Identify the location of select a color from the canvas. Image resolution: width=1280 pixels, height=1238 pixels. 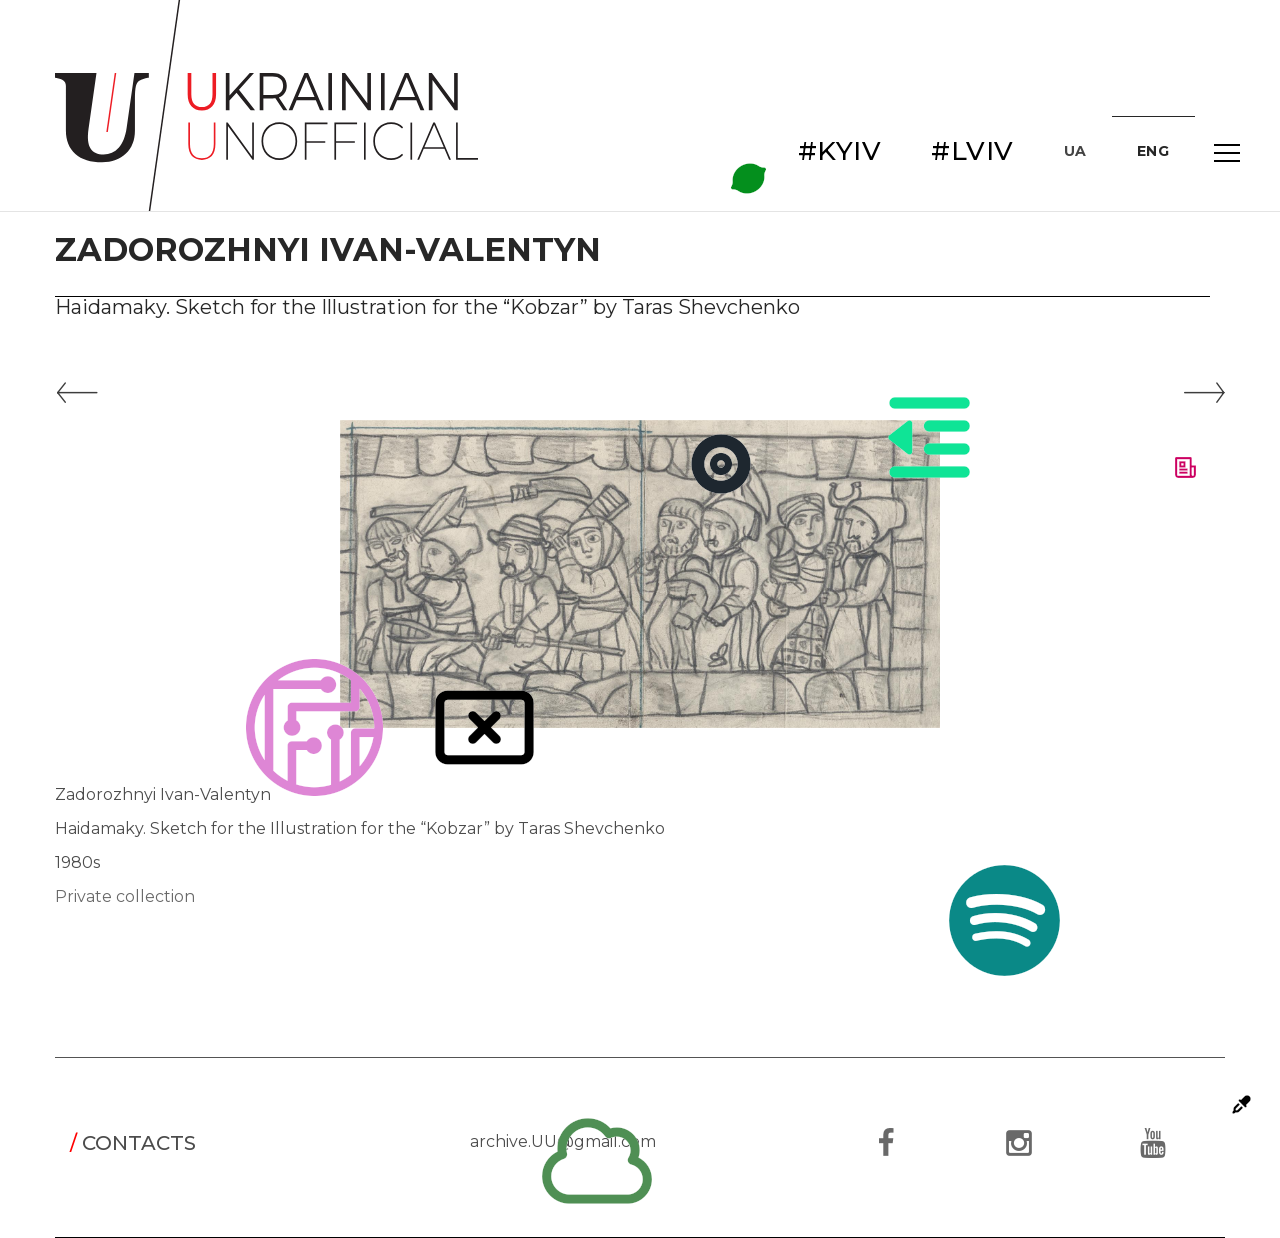
(1241, 1104).